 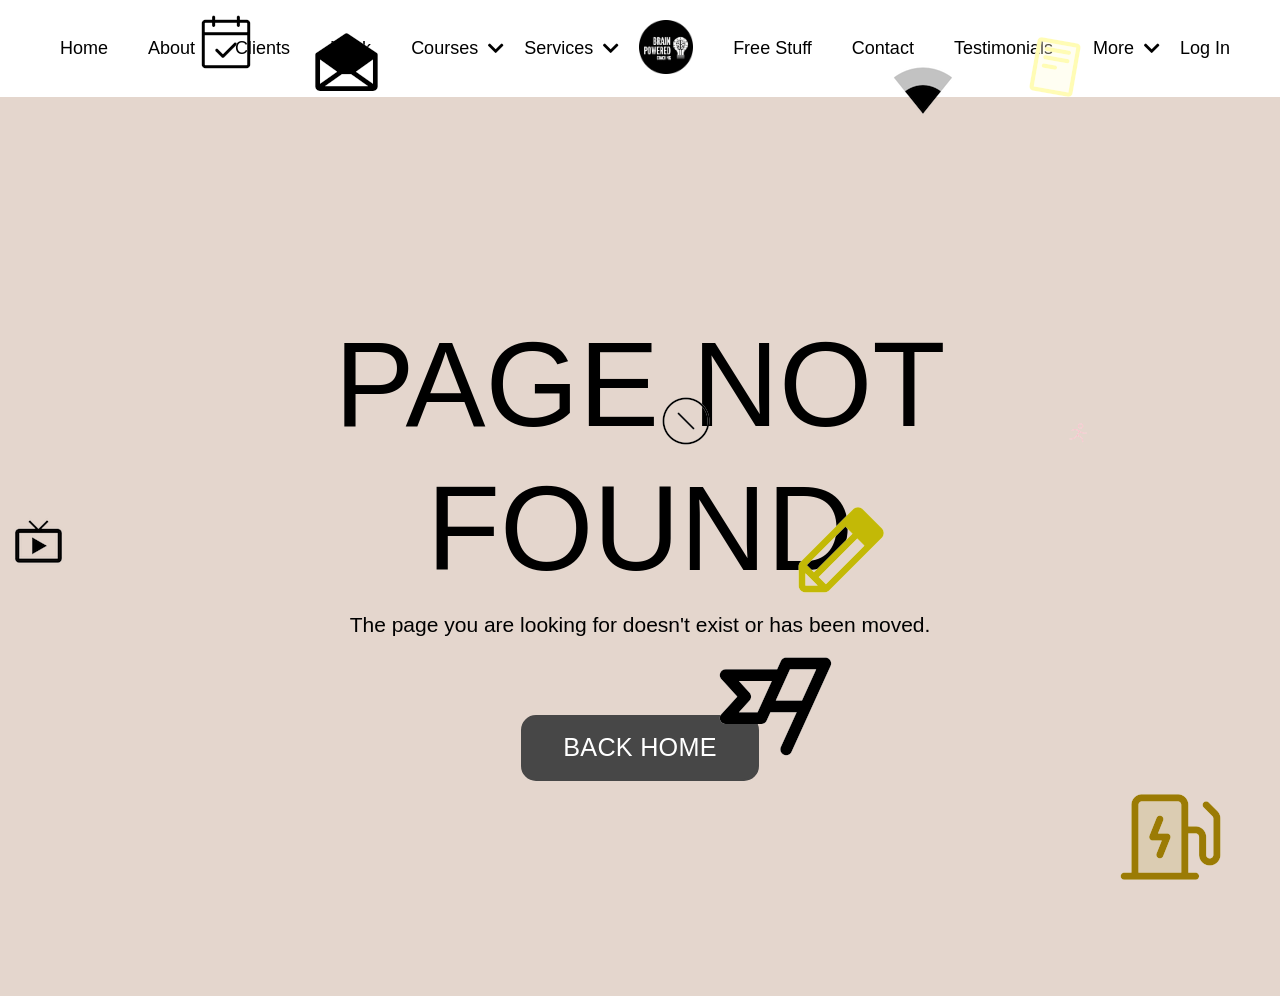 What do you see at coordinates (1055, 67) in the screenshot?
I see `view your resume or CV` at bounding box center [1055, 67].